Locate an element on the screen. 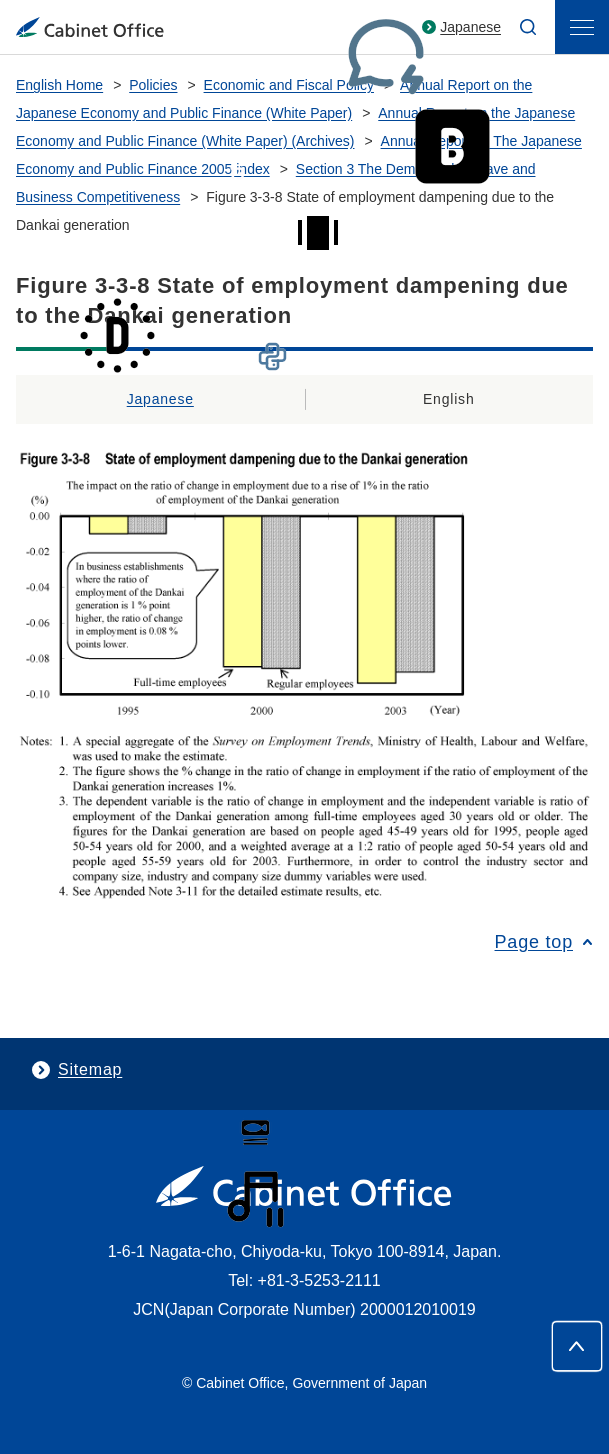 The image size is (609, 1454). view stories or vertical content feed is located at coordinates (318, 234).